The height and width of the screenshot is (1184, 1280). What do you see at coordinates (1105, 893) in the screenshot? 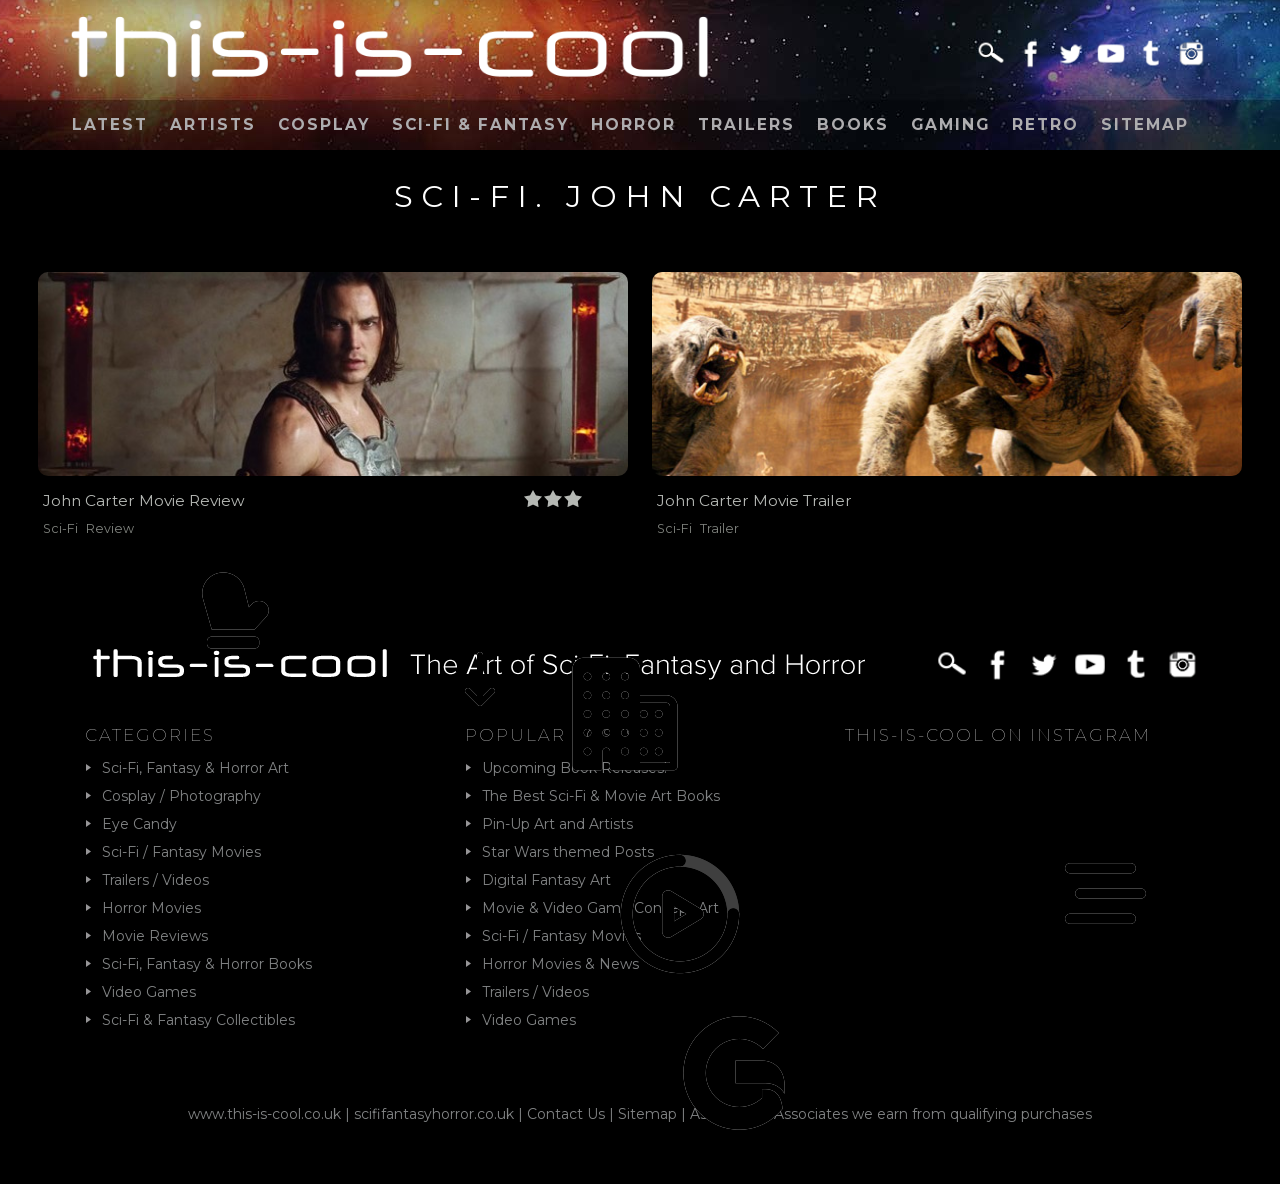
I see `access live stream or feed` at bounding box center [1105, 893].